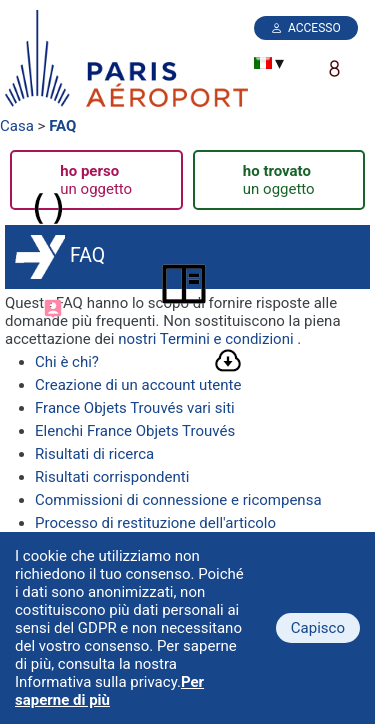 The width and height of the screenshot is (375, 724). What do you see at coordinates (184, 284) in the screenshot?
I see `open reading mode or e-reader` at bounding box center [184, 284].